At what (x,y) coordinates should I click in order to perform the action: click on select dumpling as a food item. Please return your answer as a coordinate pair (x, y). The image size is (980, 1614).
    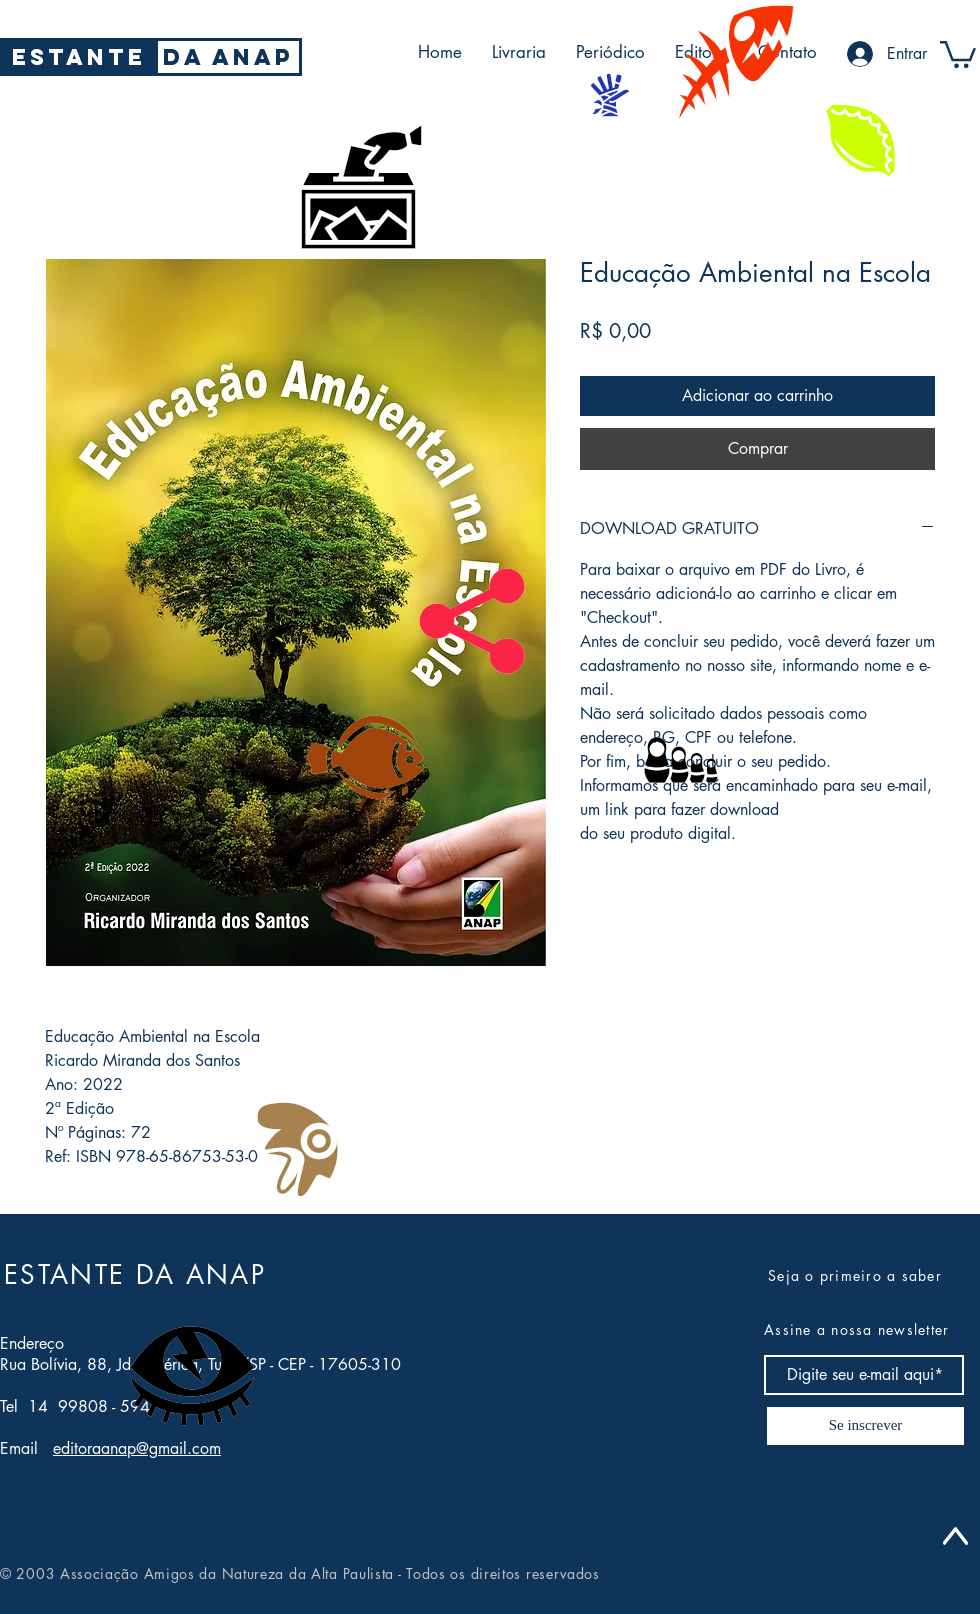
    Looking at the image, I should click on (860, 140).